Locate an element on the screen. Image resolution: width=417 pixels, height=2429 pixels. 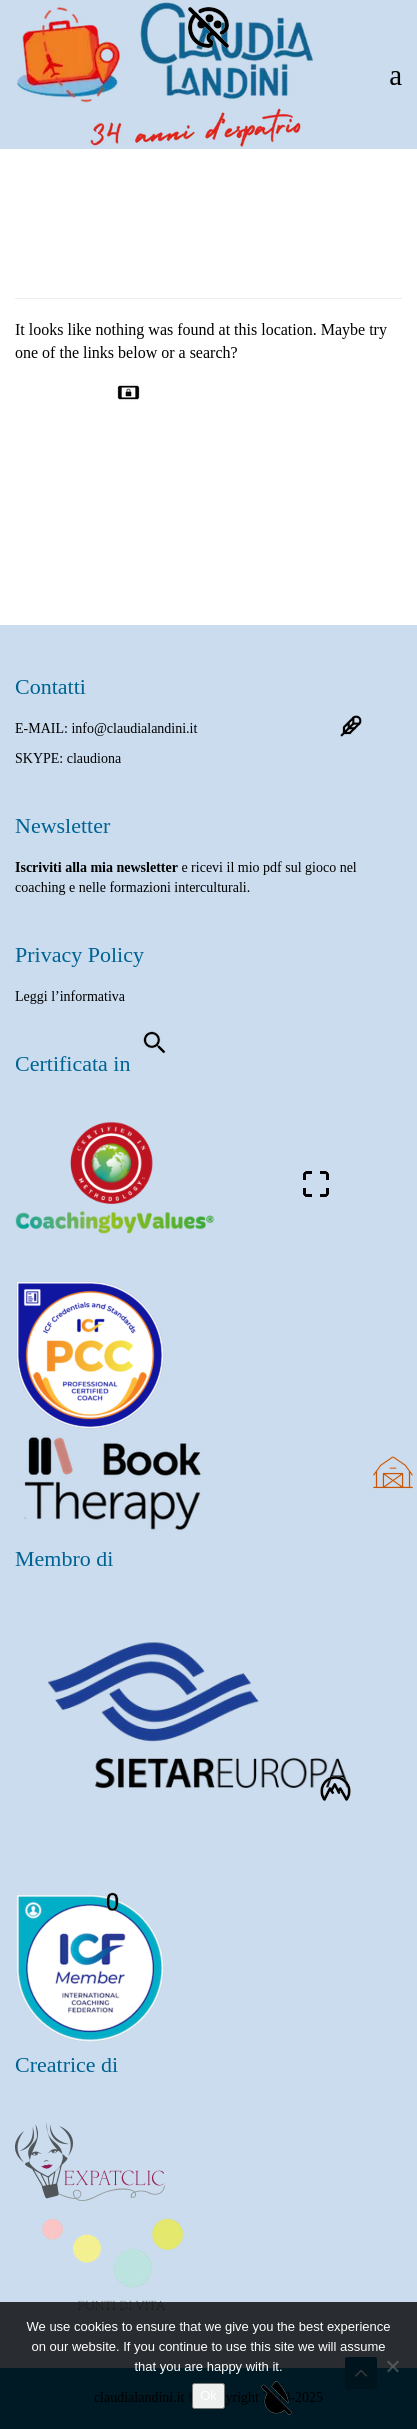
connect to NordVPN is located at coordinates (335, 1788).